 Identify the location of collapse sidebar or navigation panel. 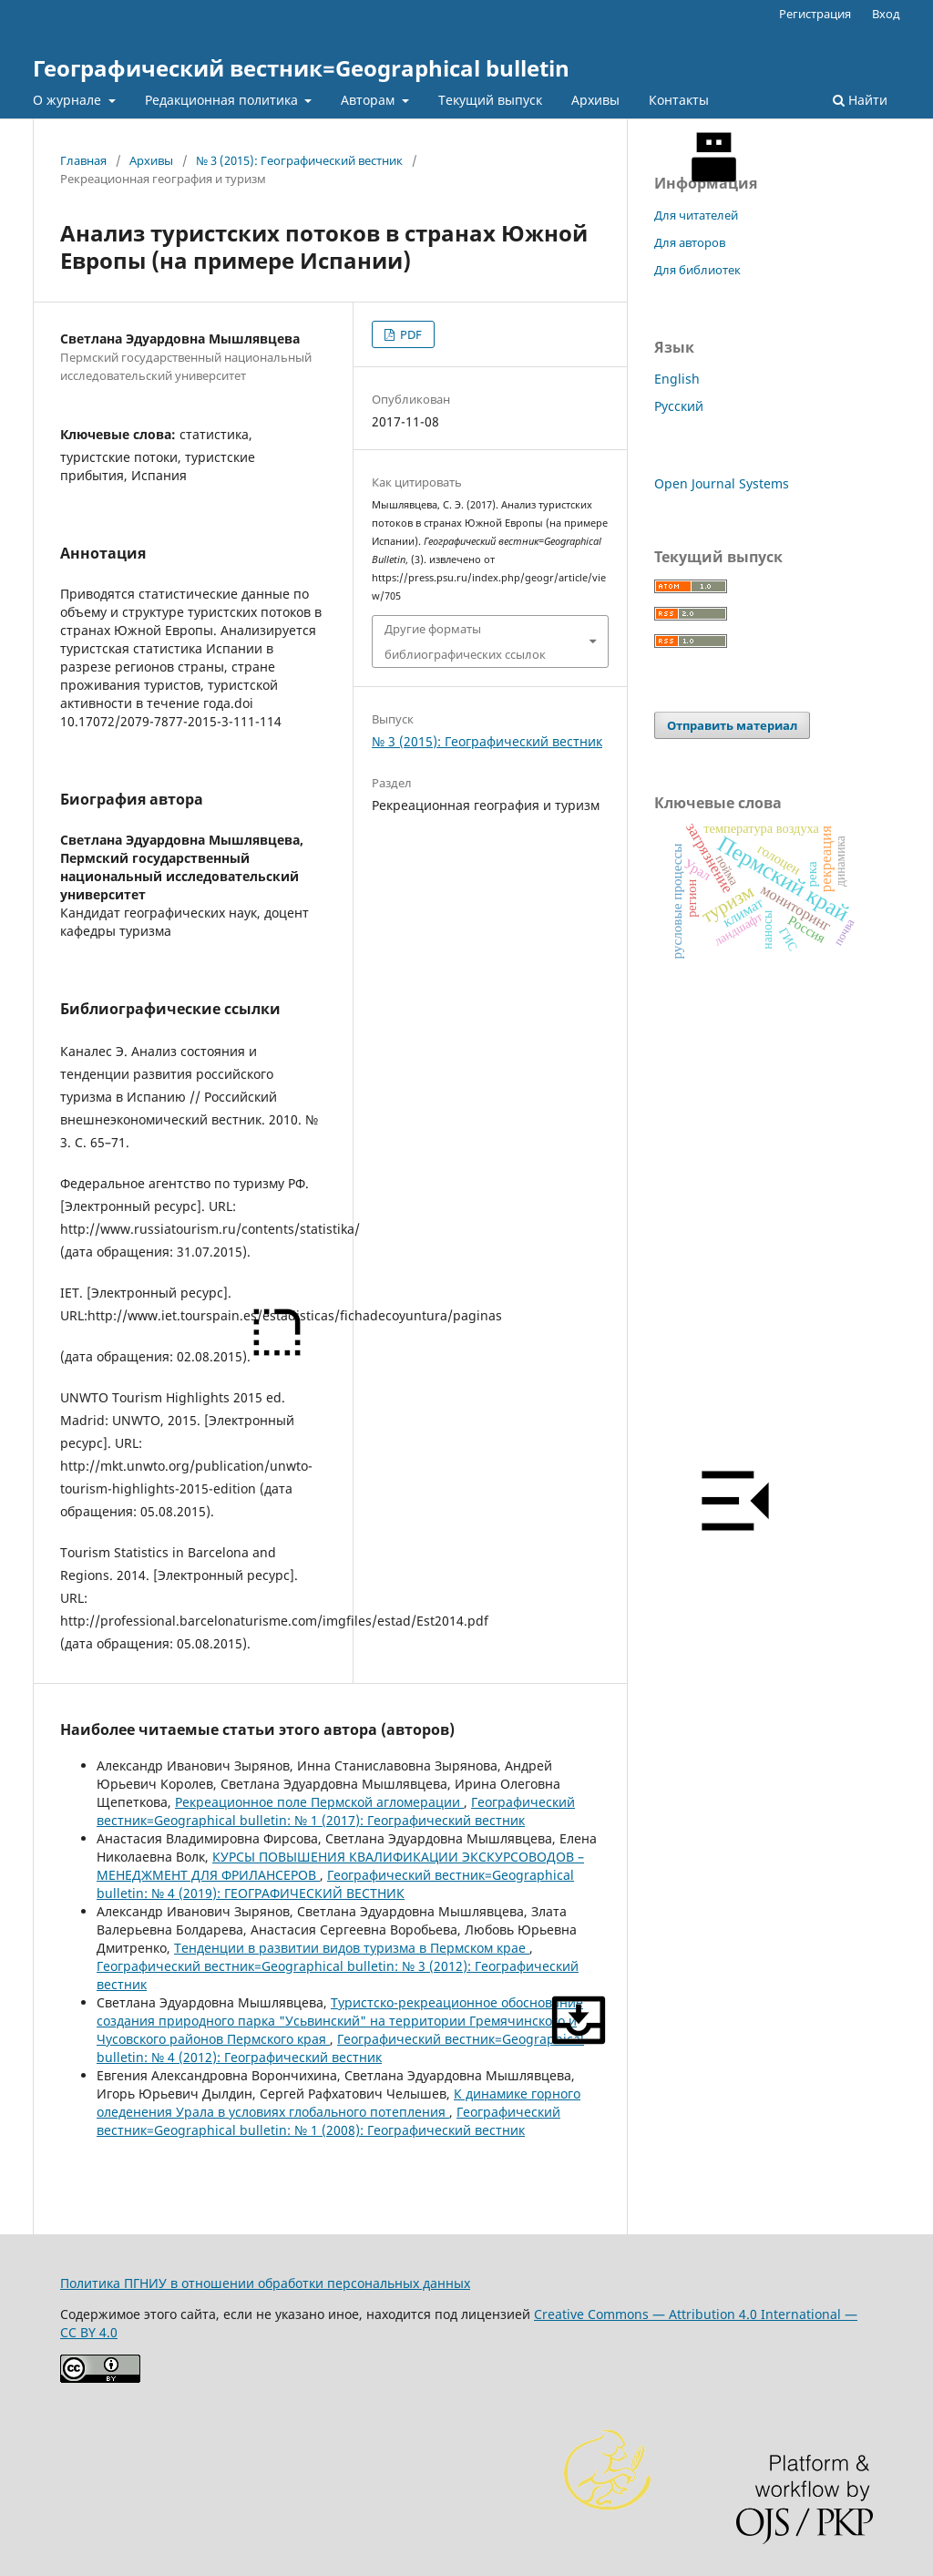
(735, 1501).